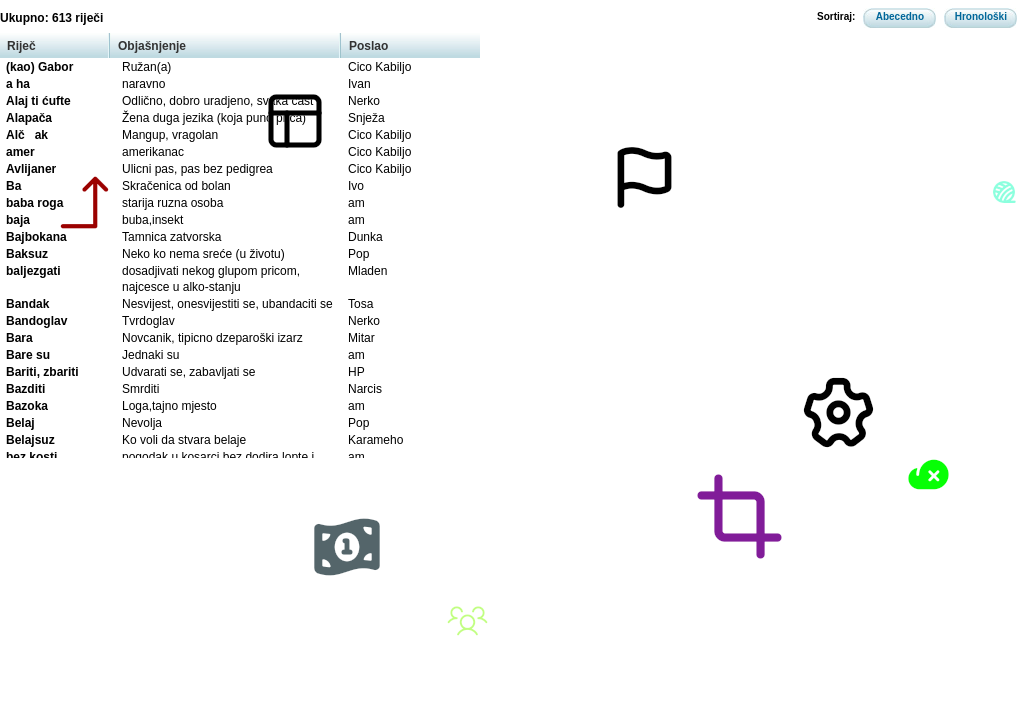 Image resolution: width=1024 pixels, height=720 pixels. What do you see at coordinates (84, 202) in the screenshot?
I see `turn right then continue upward` at bounding box center [84, 202].